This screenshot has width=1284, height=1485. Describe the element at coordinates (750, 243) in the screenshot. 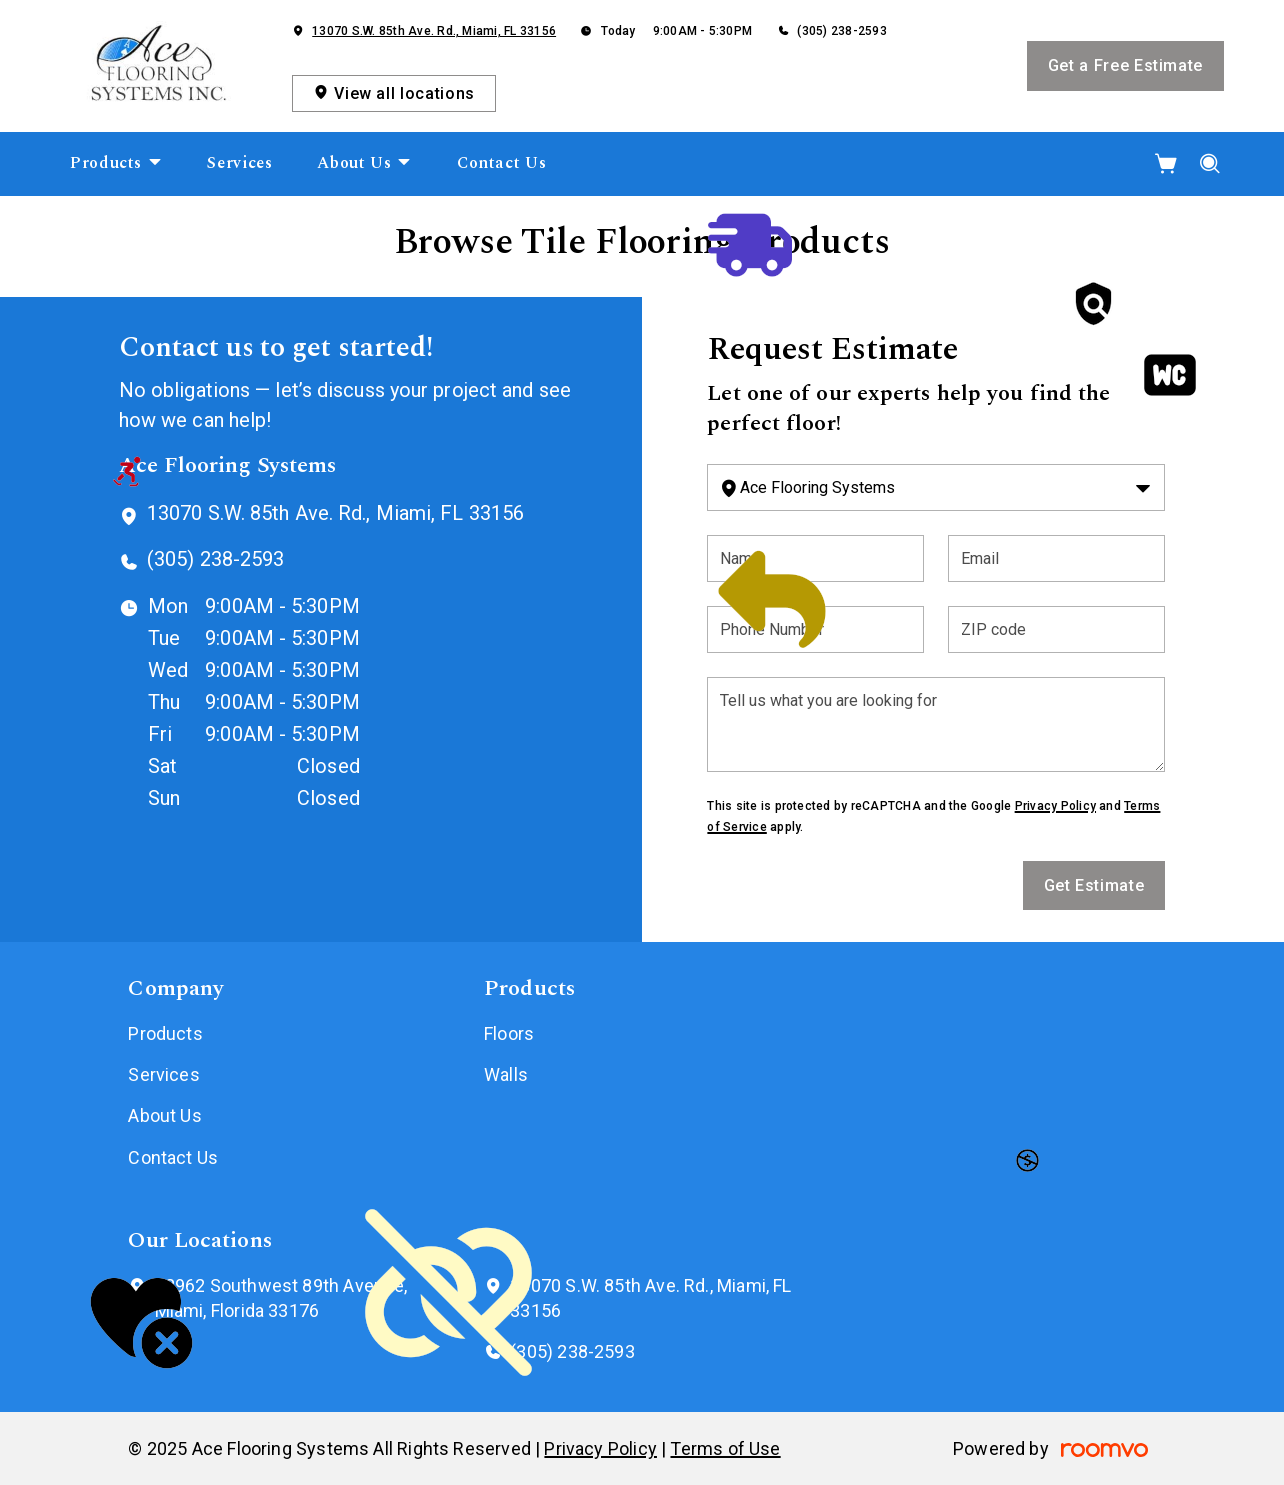

I see `indicates express or expedited shipping` at that location.